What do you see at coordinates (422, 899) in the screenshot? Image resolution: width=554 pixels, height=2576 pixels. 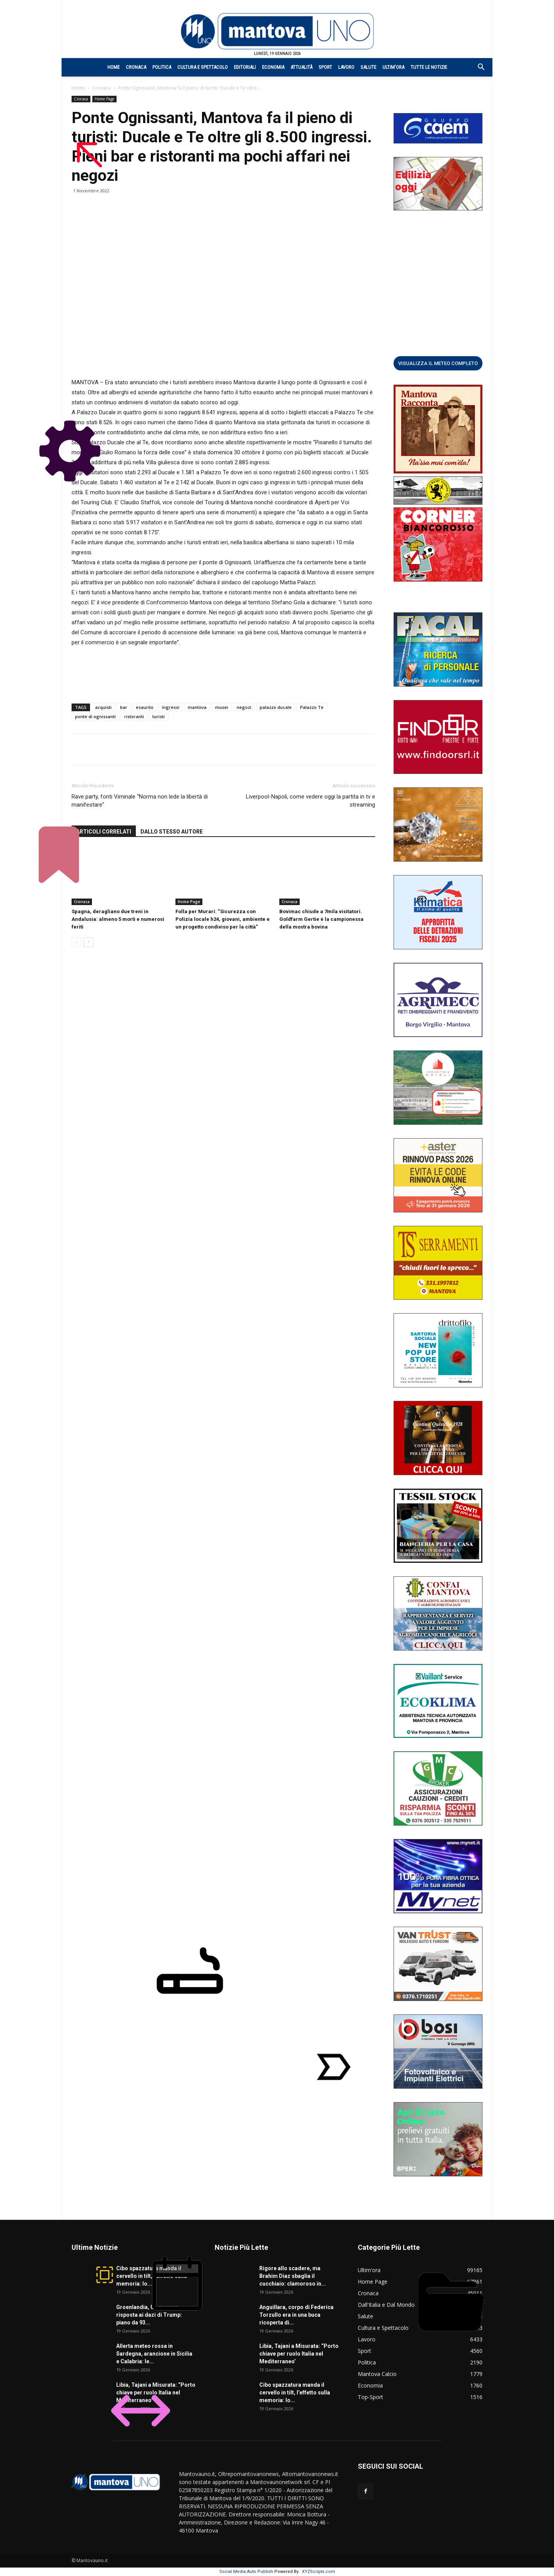 I see `toggle switch in off position` at bounding box center [422, 899].